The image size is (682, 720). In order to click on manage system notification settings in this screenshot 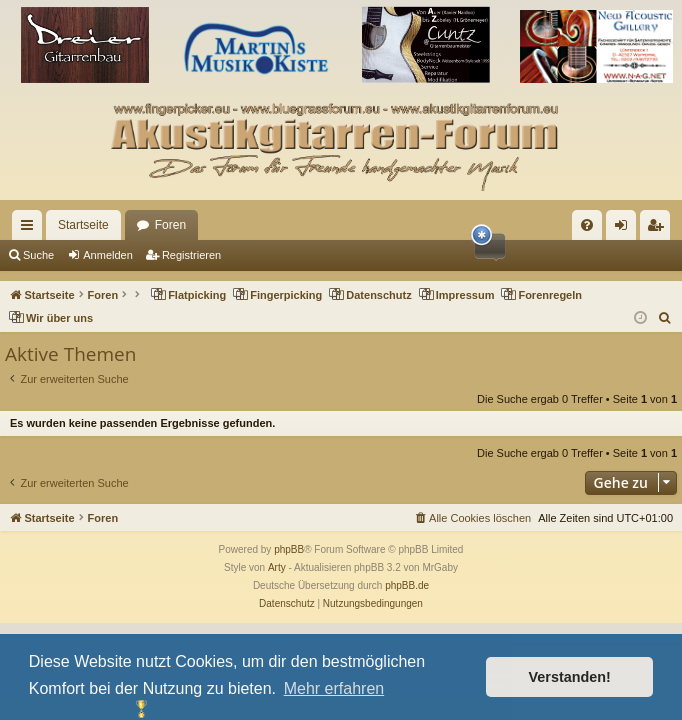, I will do `click(488, 241)`.